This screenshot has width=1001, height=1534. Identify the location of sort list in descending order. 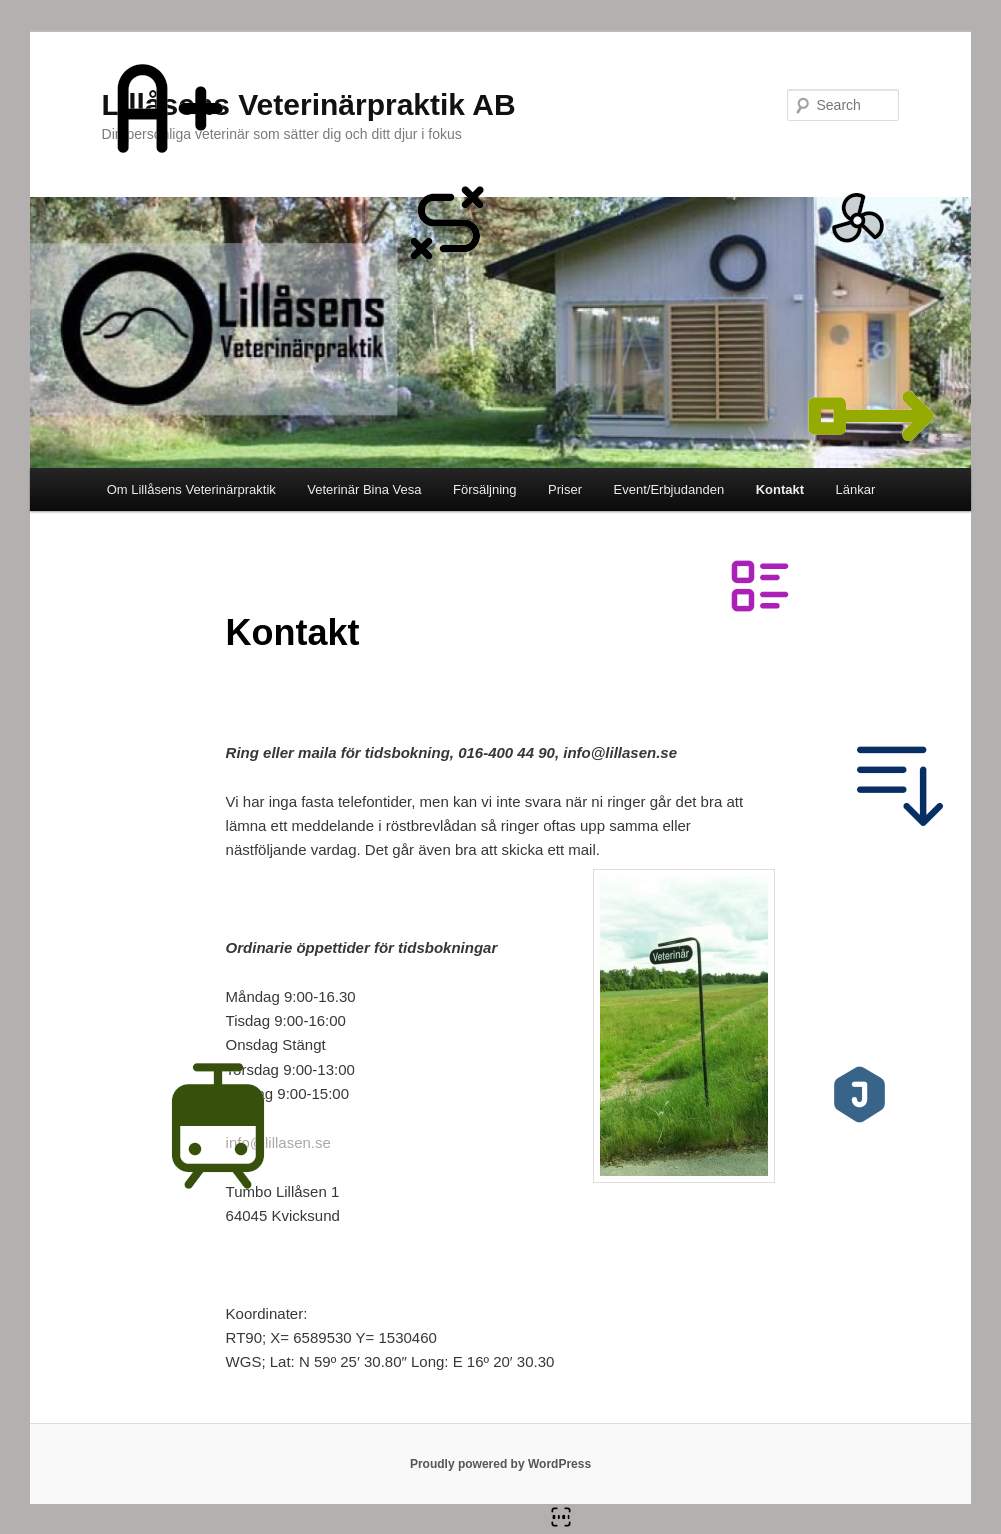
(900, 783).